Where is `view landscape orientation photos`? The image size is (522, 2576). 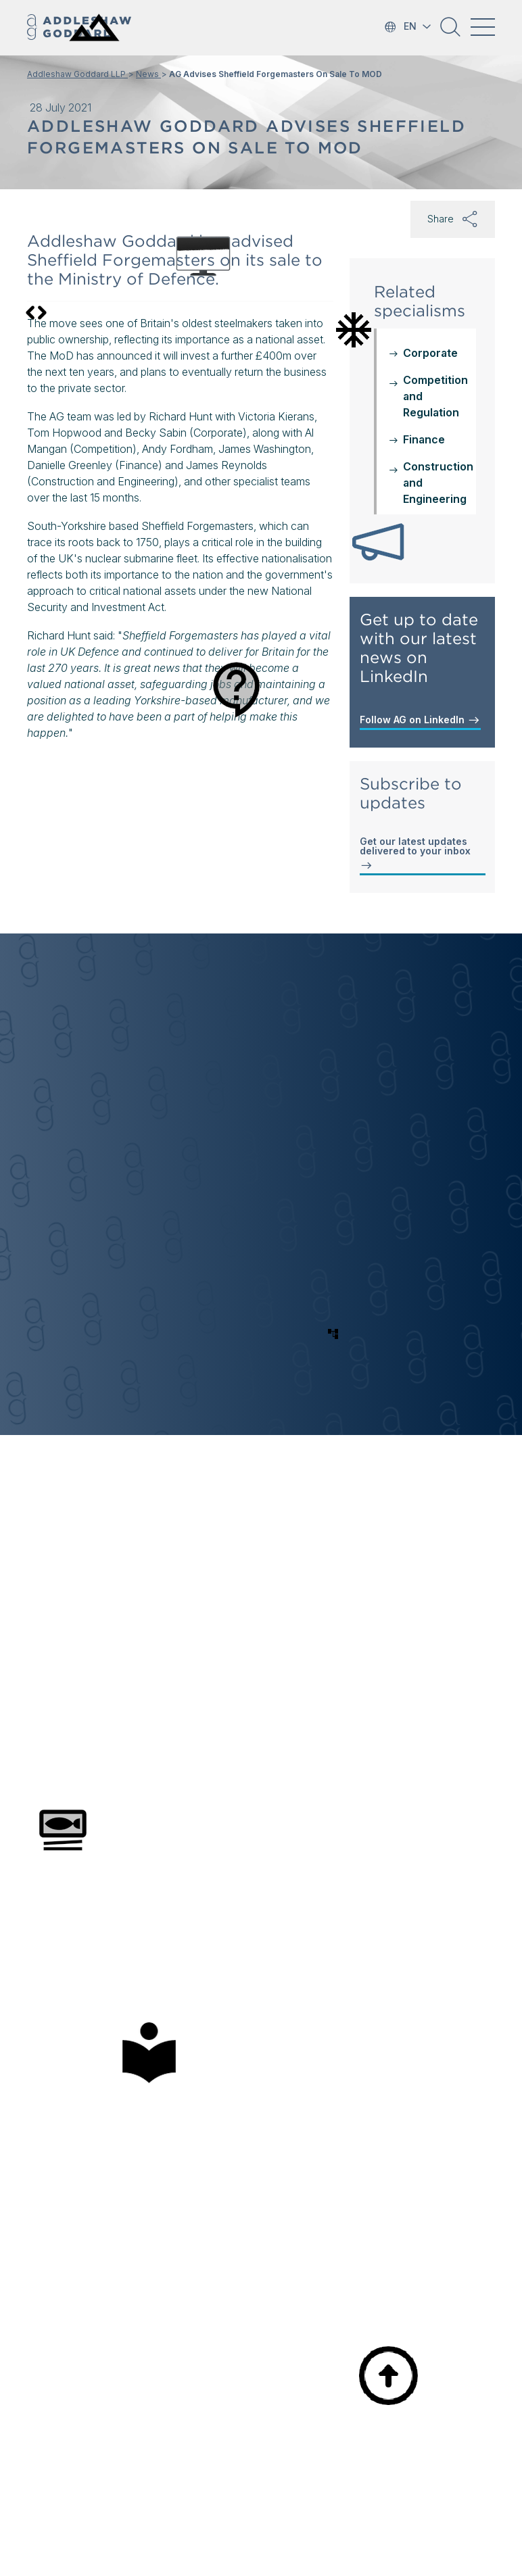 view landscape orientation photos is located at coordinates (94, 27).